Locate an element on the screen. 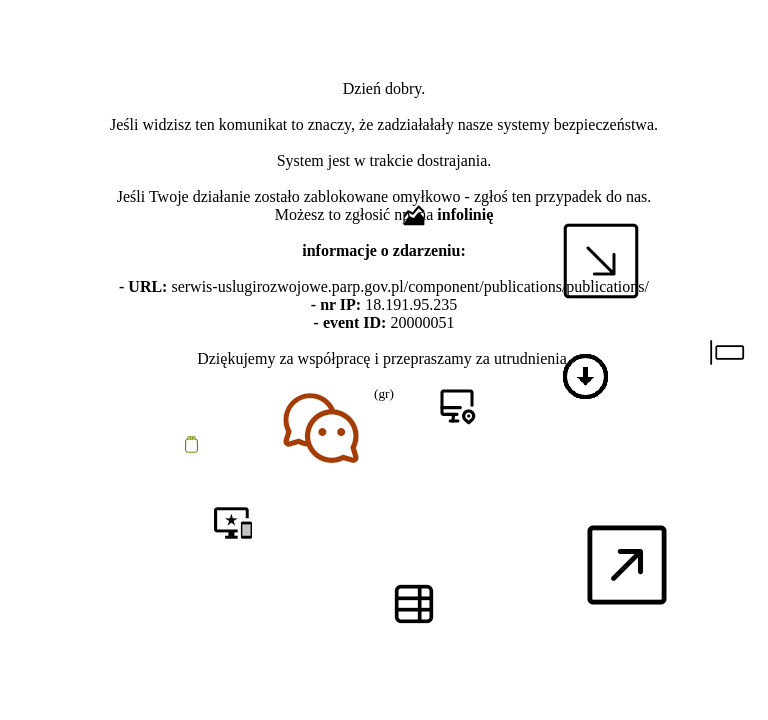 This screenshot has width=768, height=720. open WeChat messaging app is located at coordinates (321, 428).